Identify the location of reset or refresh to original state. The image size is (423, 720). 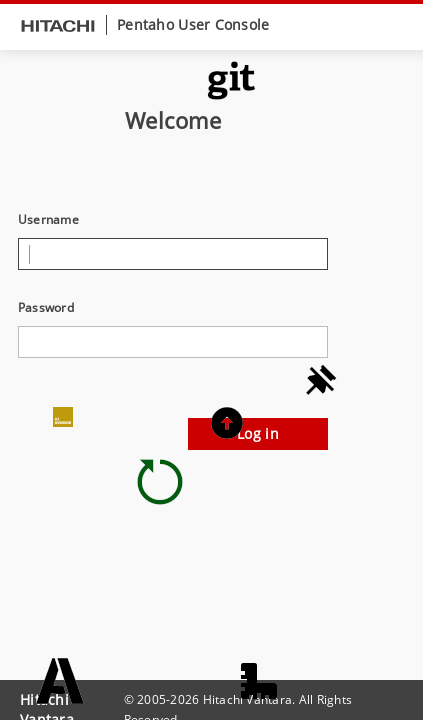
(160, 482).